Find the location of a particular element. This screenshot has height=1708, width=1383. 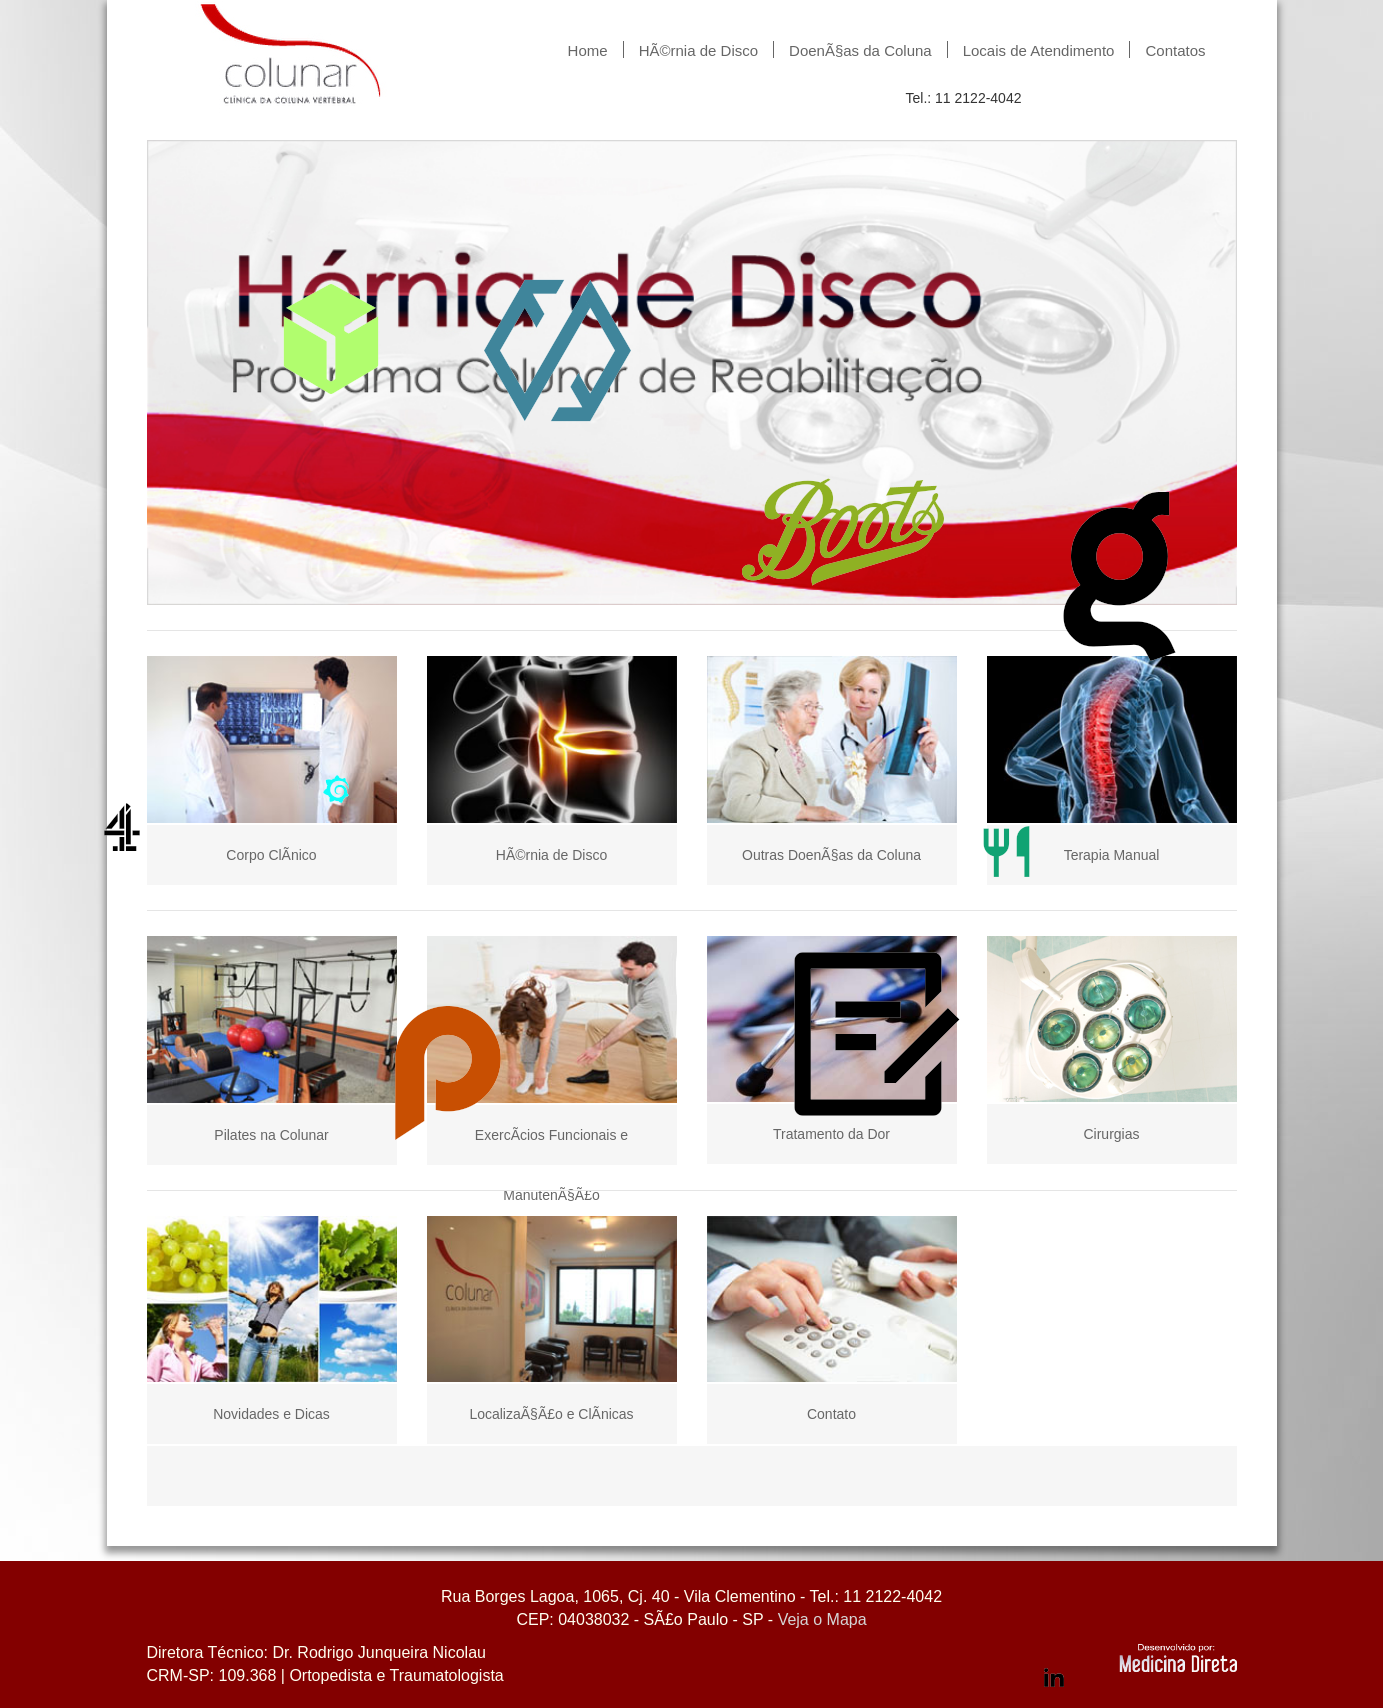

open grafana dashboard is located at coordinates (336, 789).